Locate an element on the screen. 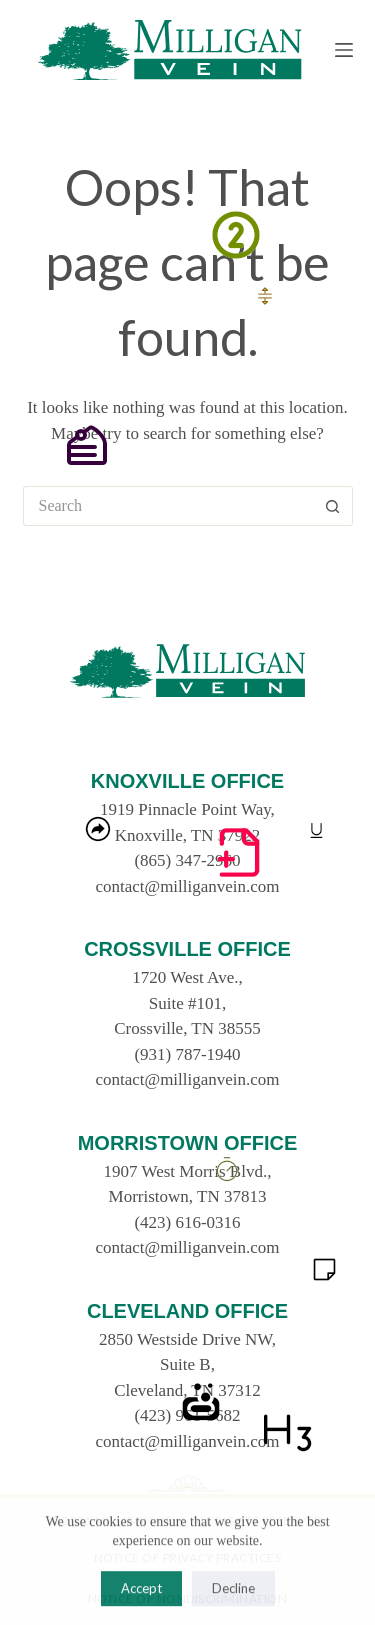  indicates hand washing or hygiene station is located at coordinates (201, 1404).